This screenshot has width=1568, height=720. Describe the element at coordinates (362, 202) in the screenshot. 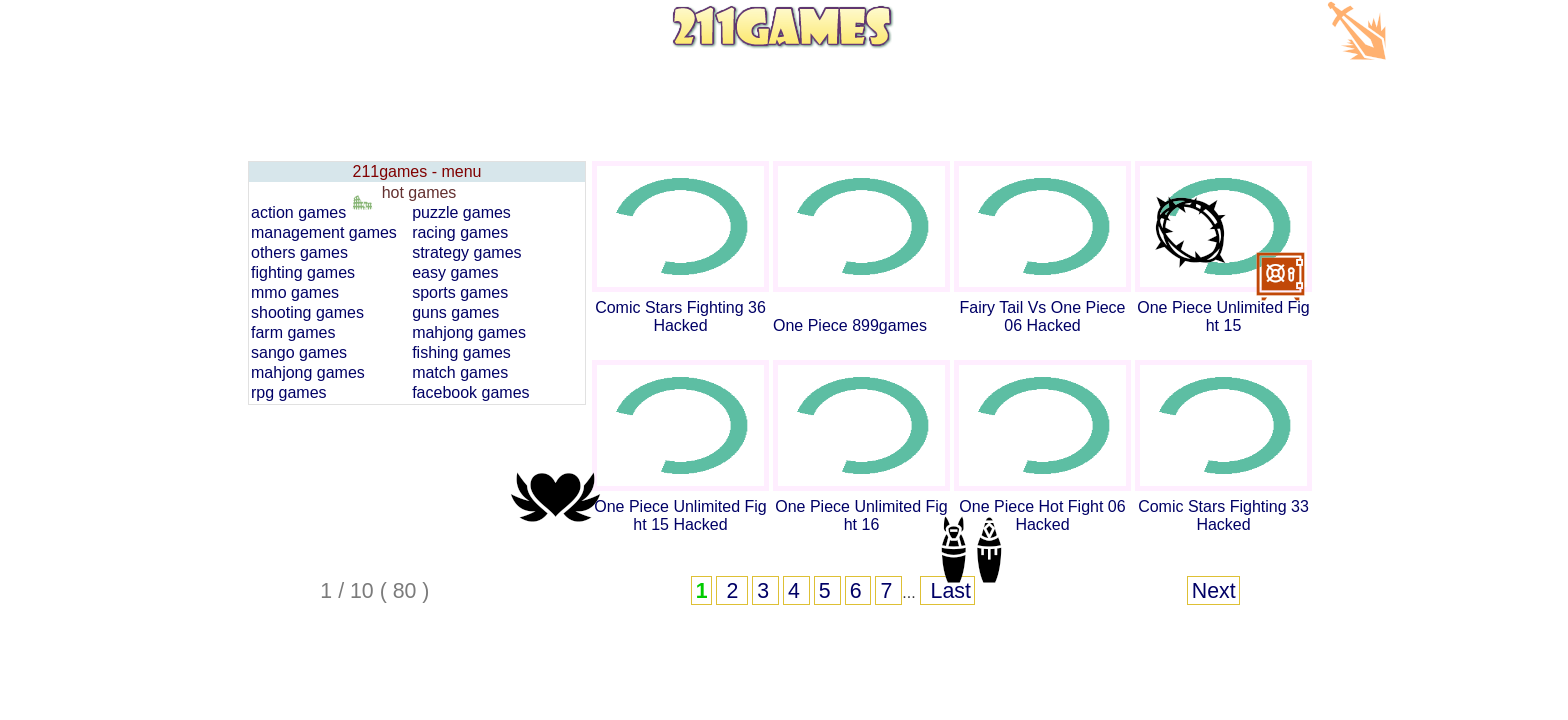

I see `view historical landmarks or monuments` at that location.